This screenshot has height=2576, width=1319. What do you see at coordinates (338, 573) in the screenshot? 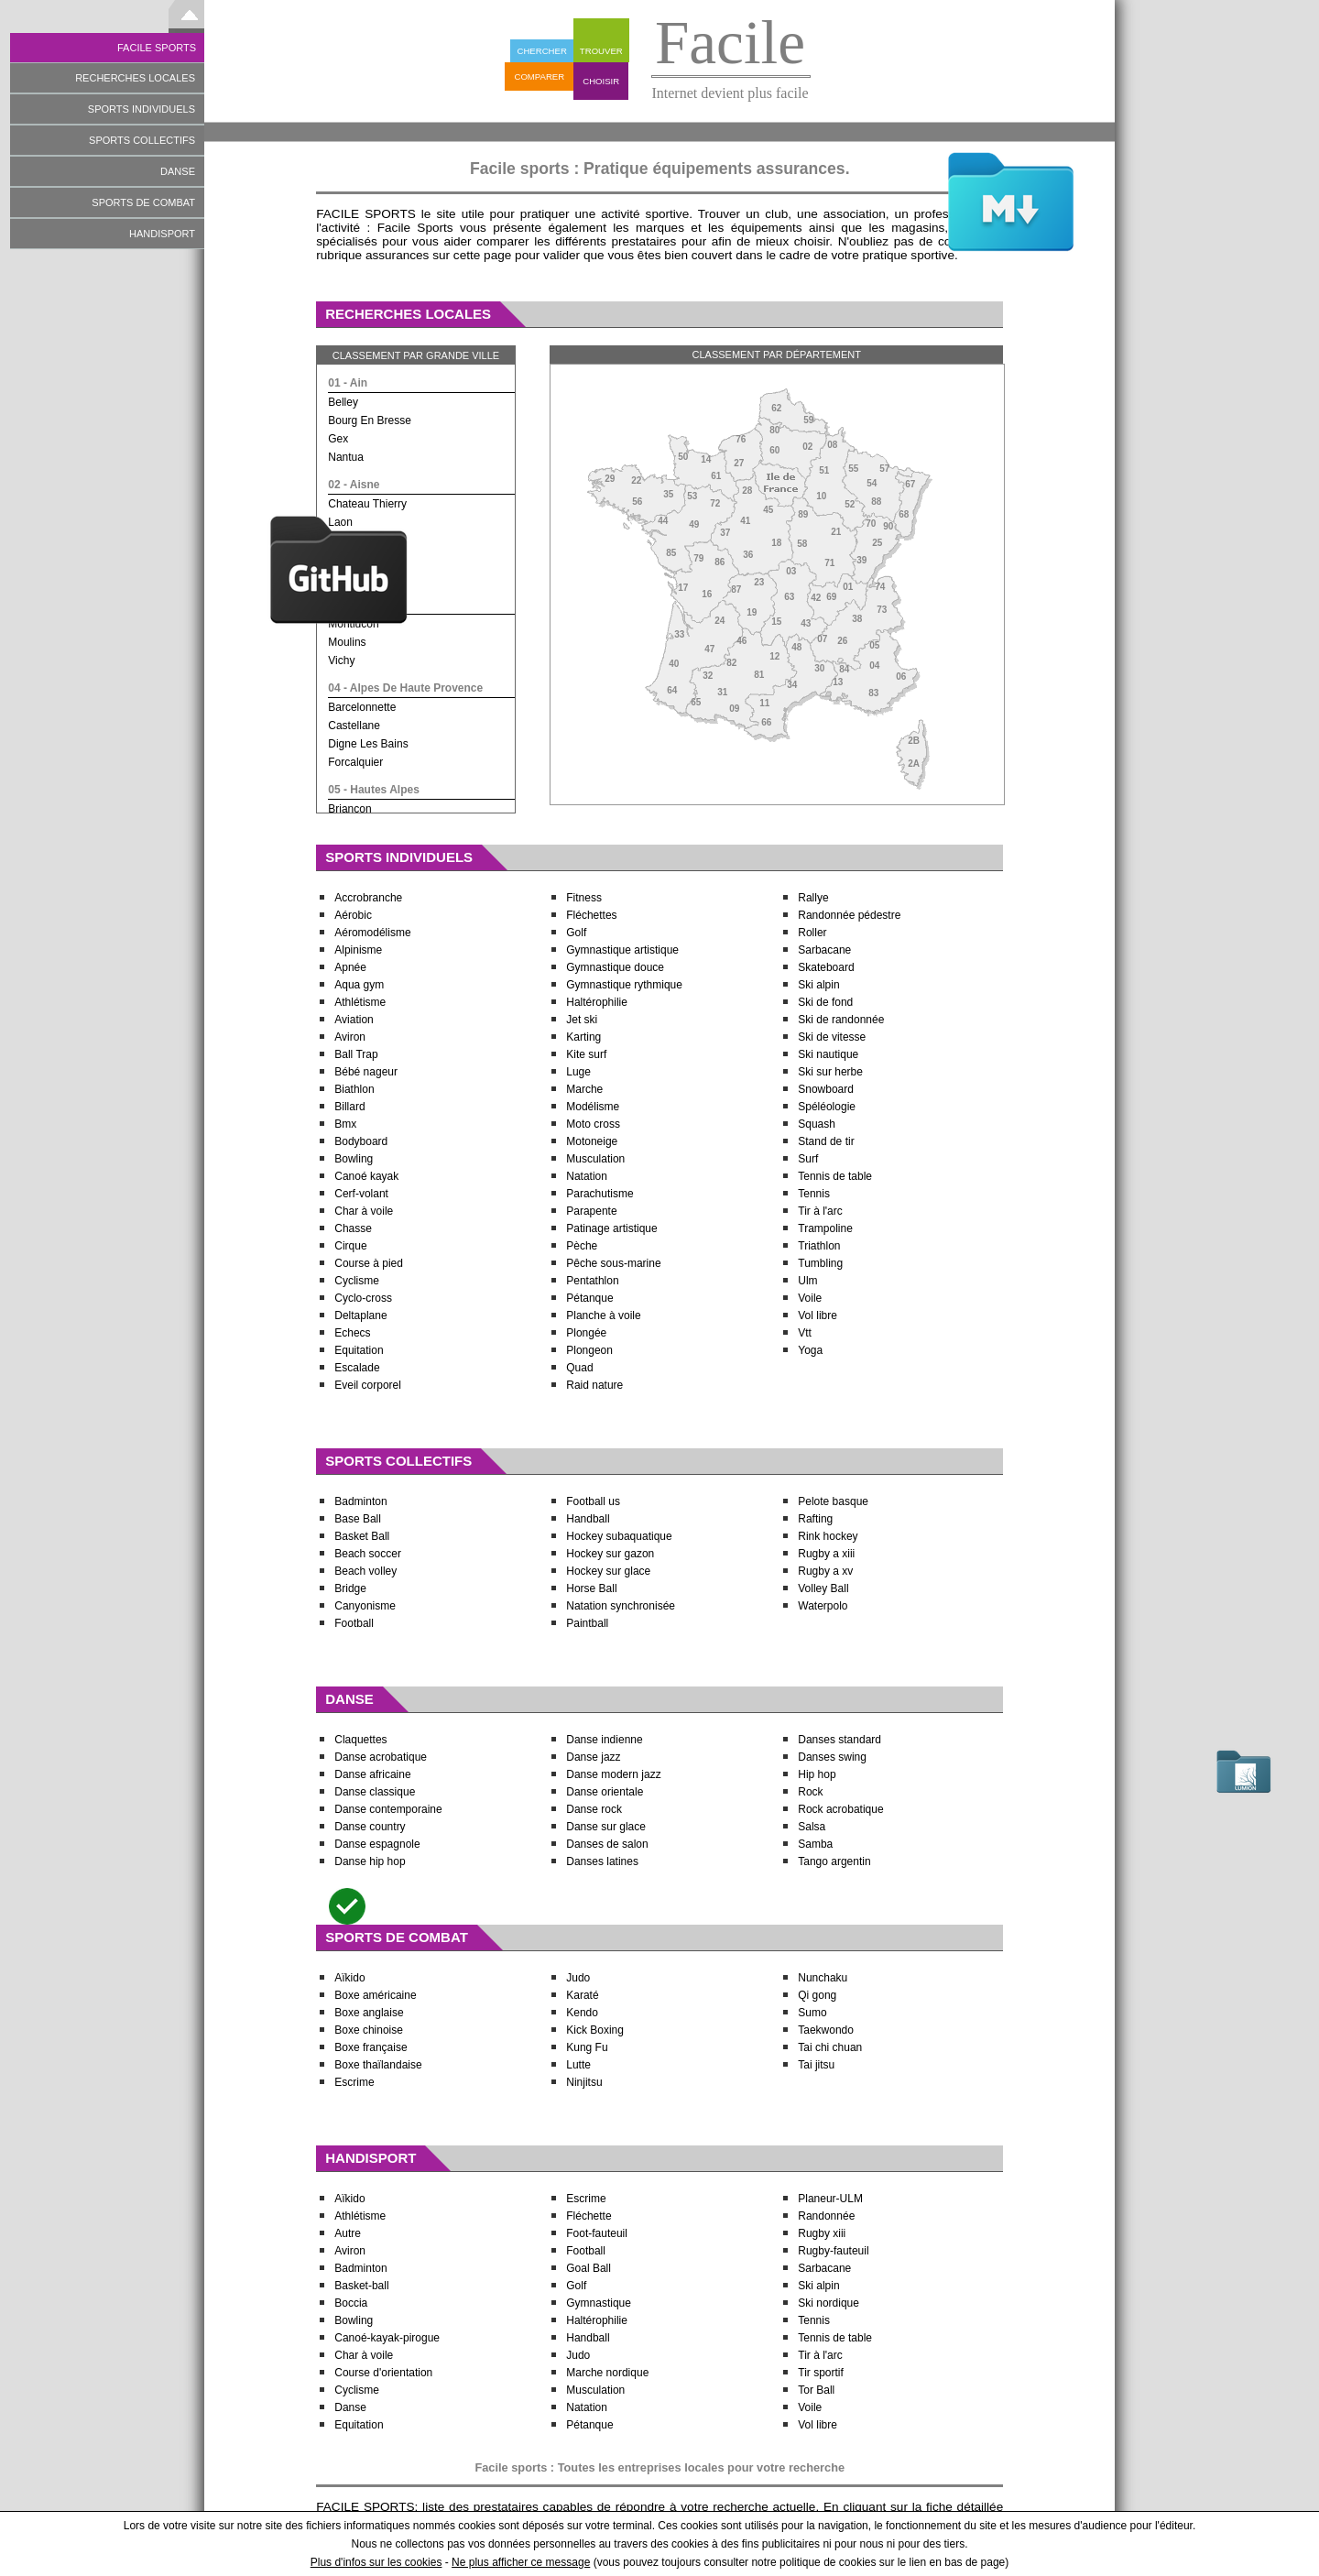
I see `open github repositories folder` at bounding box center [338, 573].